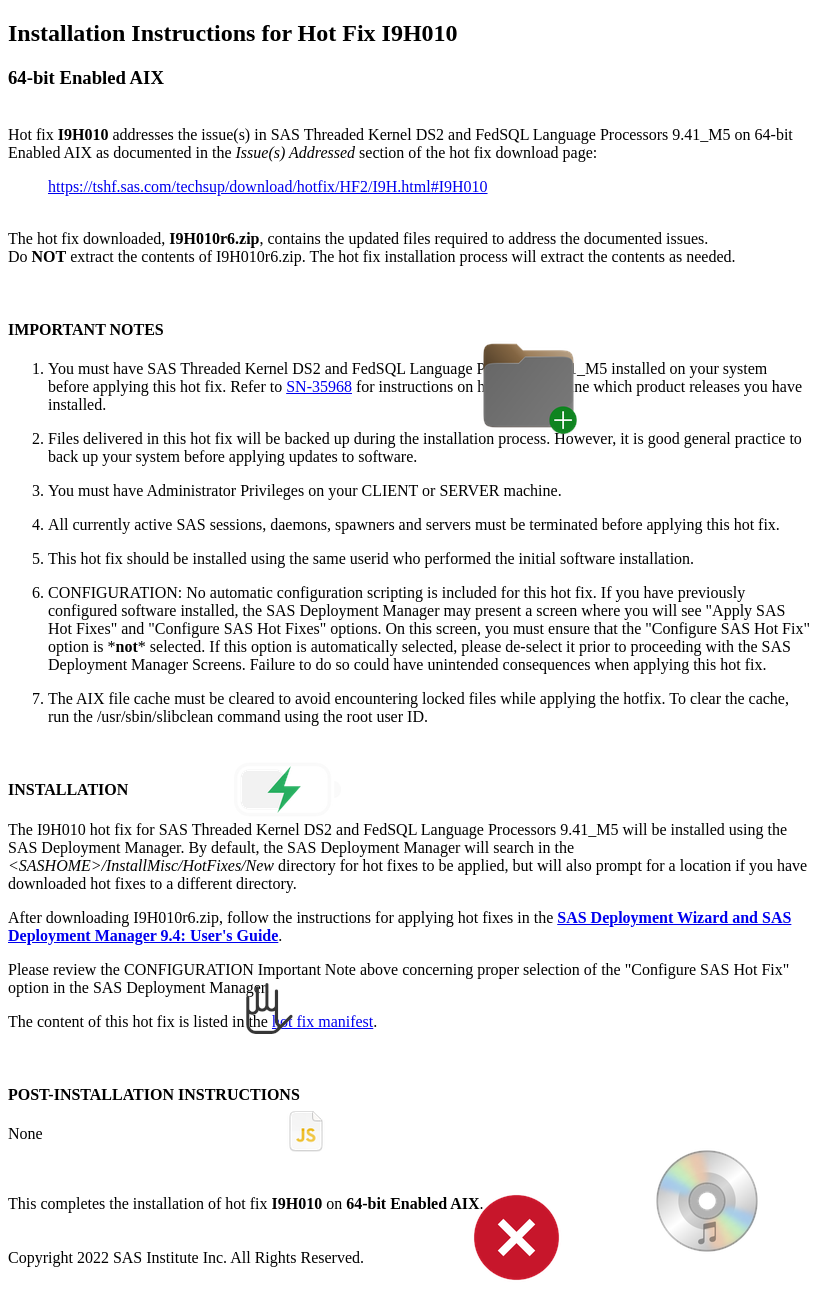  I want to click on access privacy settings, so click(268, 1008).